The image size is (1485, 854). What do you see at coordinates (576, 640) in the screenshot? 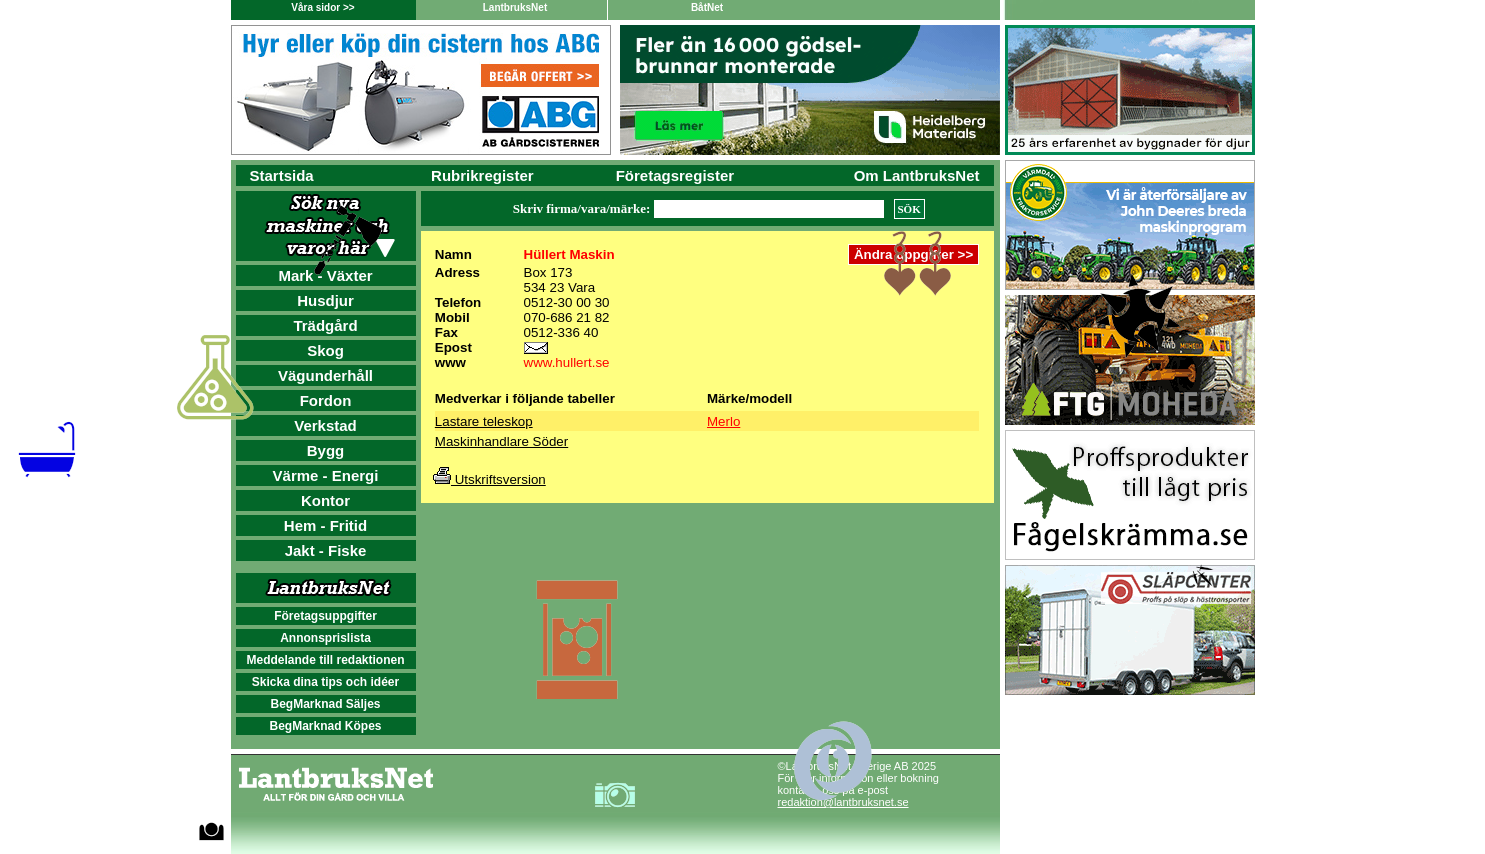
I see `view chemical storage or tank status` at bounding box center [576, 640].